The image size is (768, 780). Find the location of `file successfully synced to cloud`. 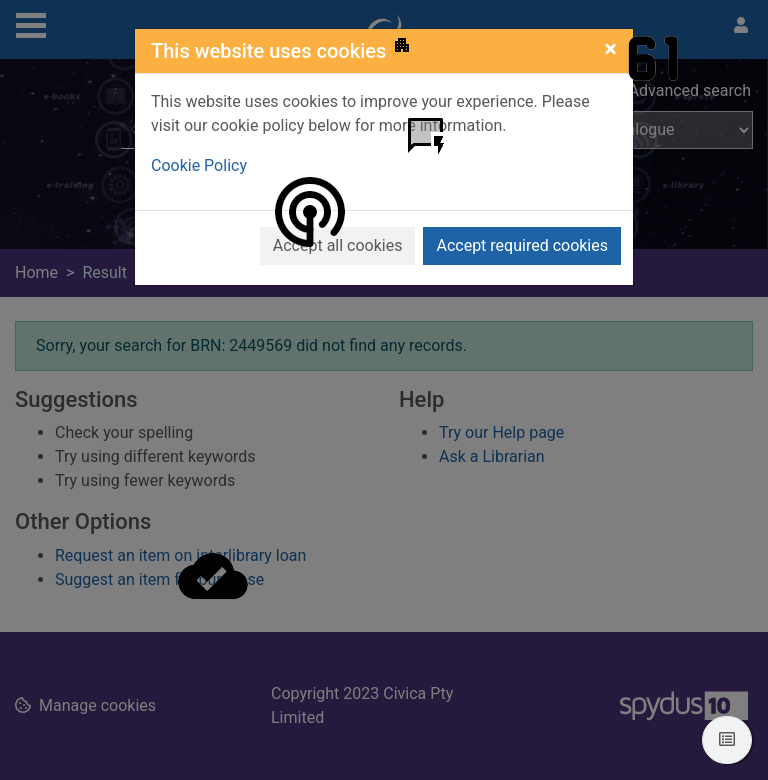

file successfully synced to cloud is located at coordinates (213, 576).